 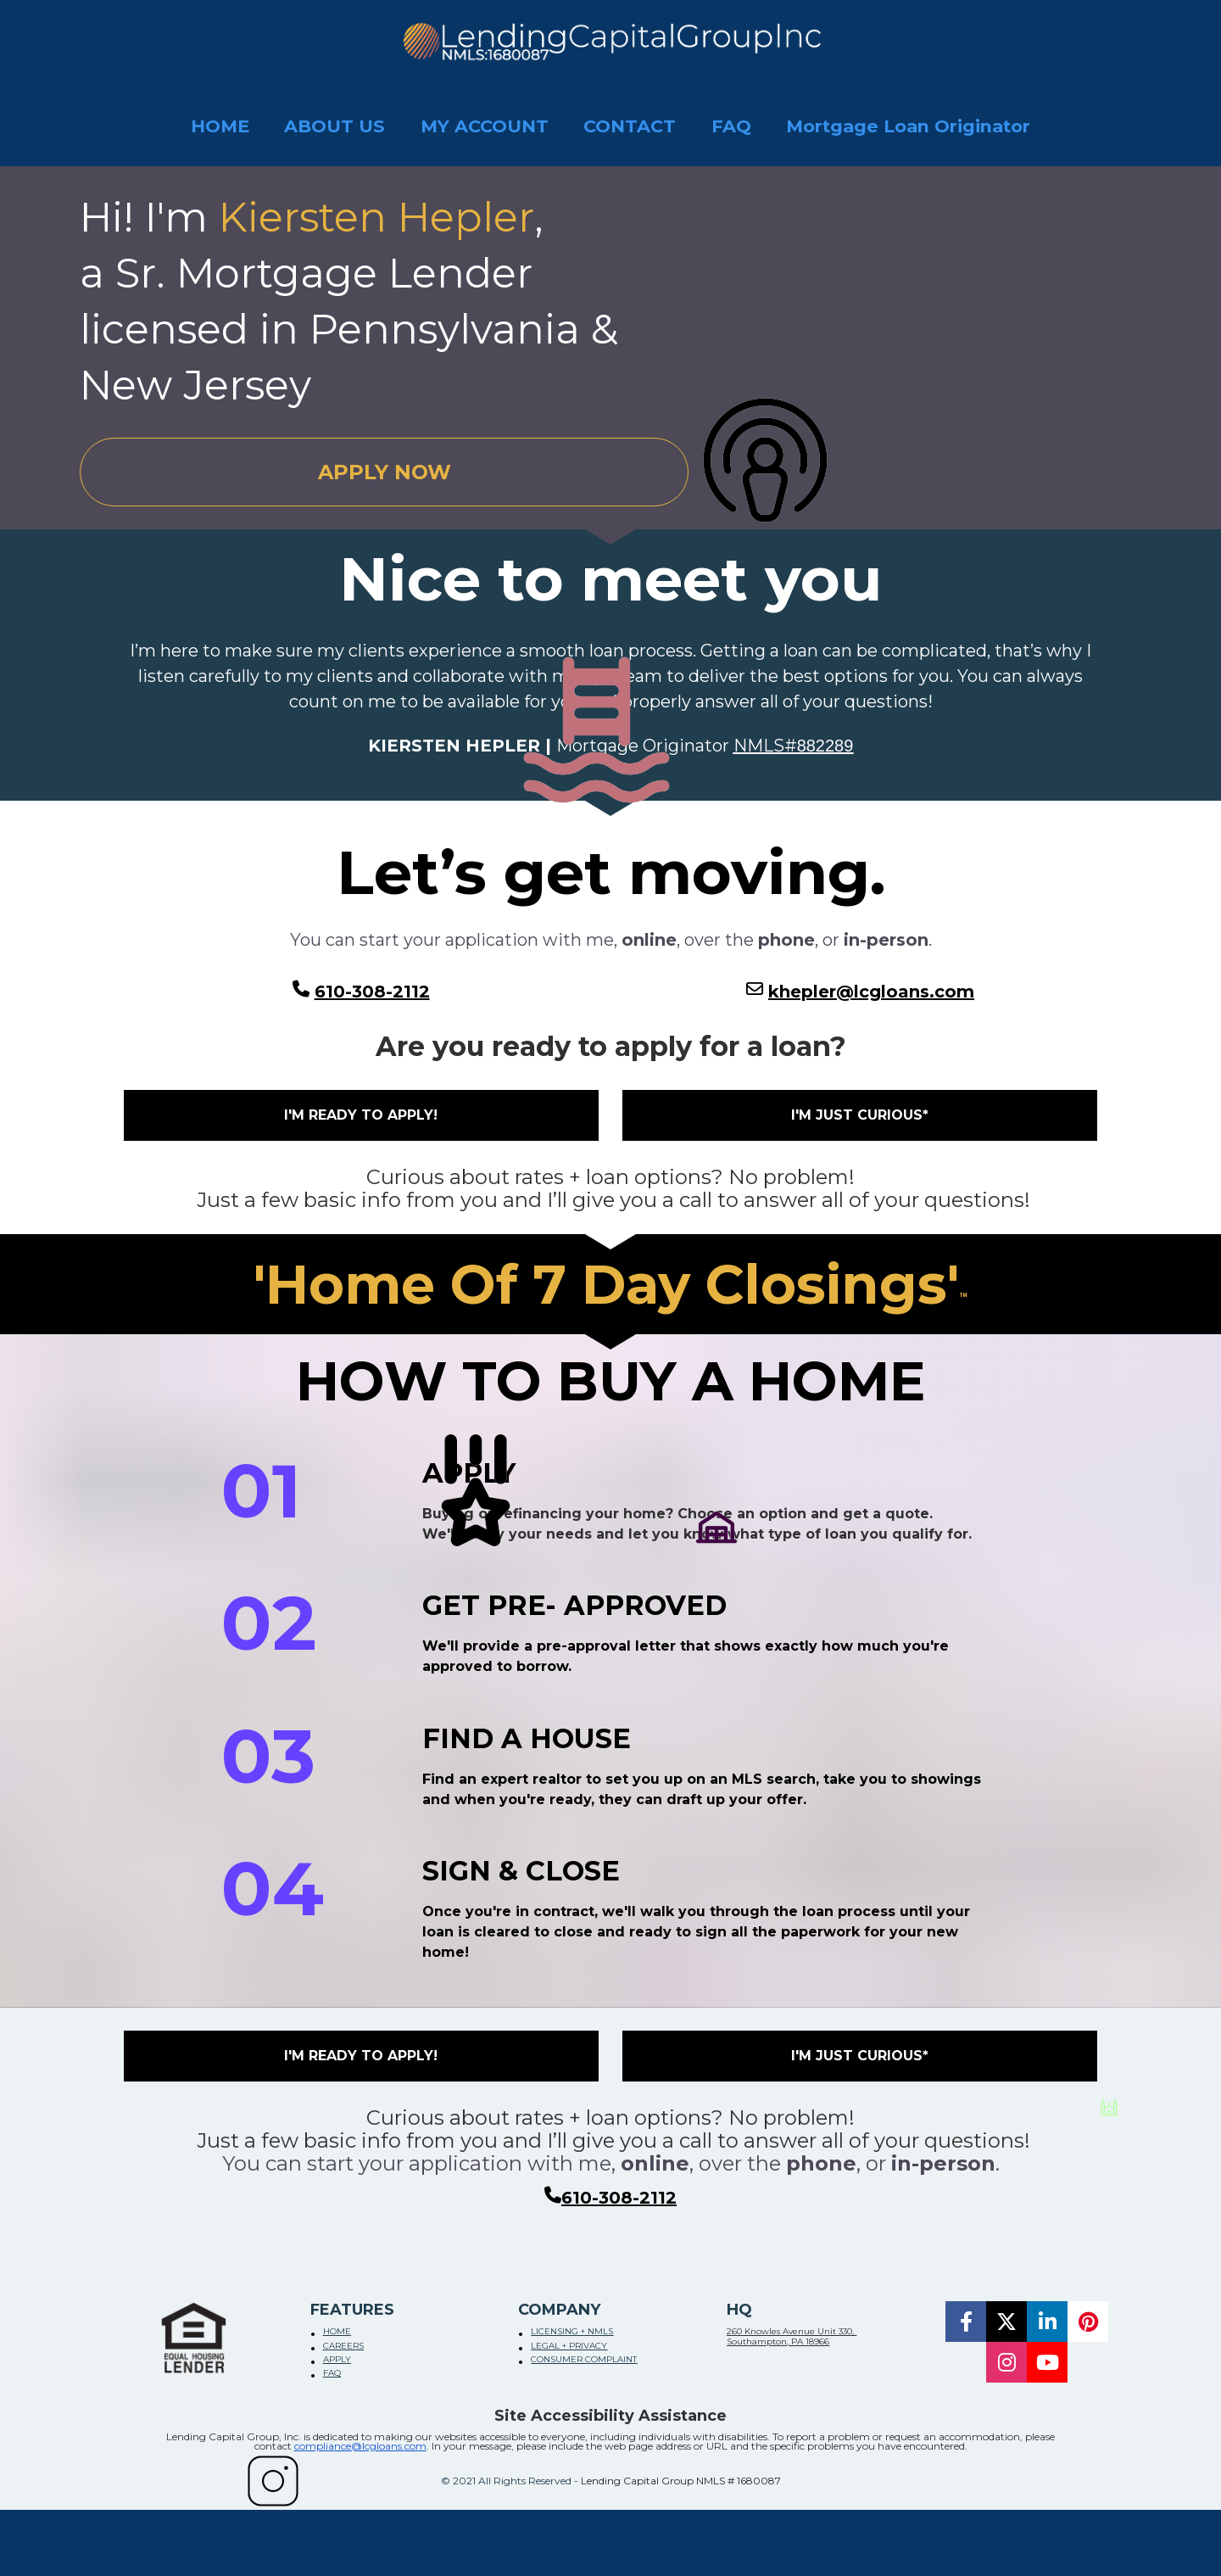 I want to click on open apple podcasts, so click(x=765, y=460).